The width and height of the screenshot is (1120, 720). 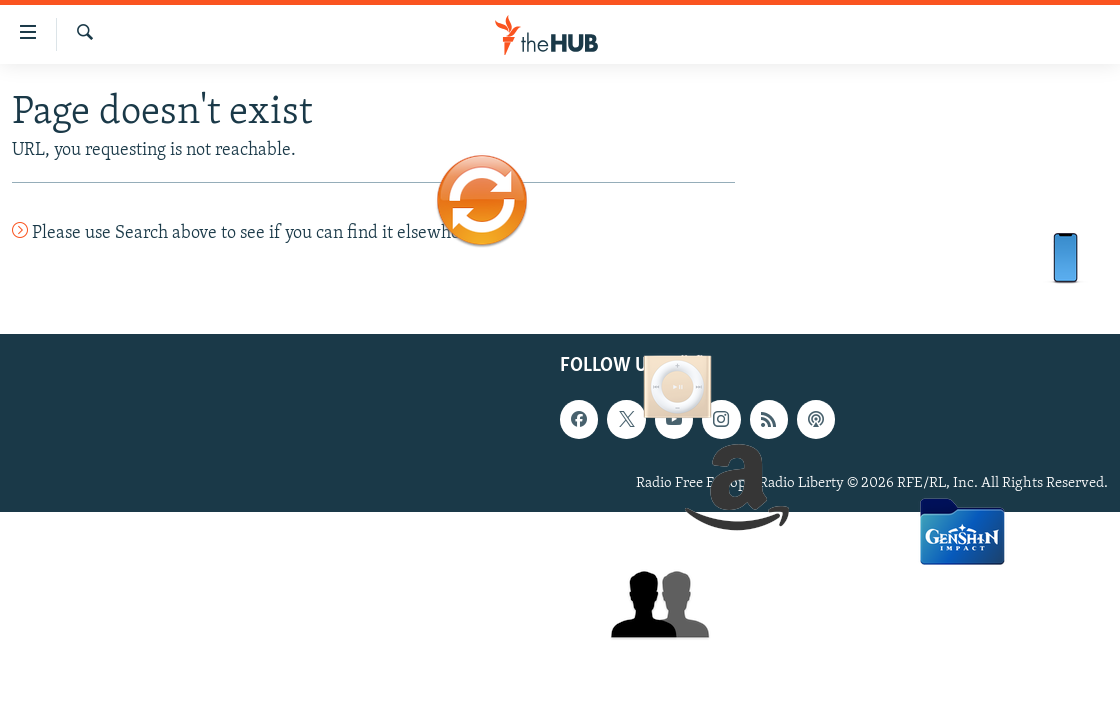 I want to click on view storage used by other users on this device, so click(x=661, y=596).